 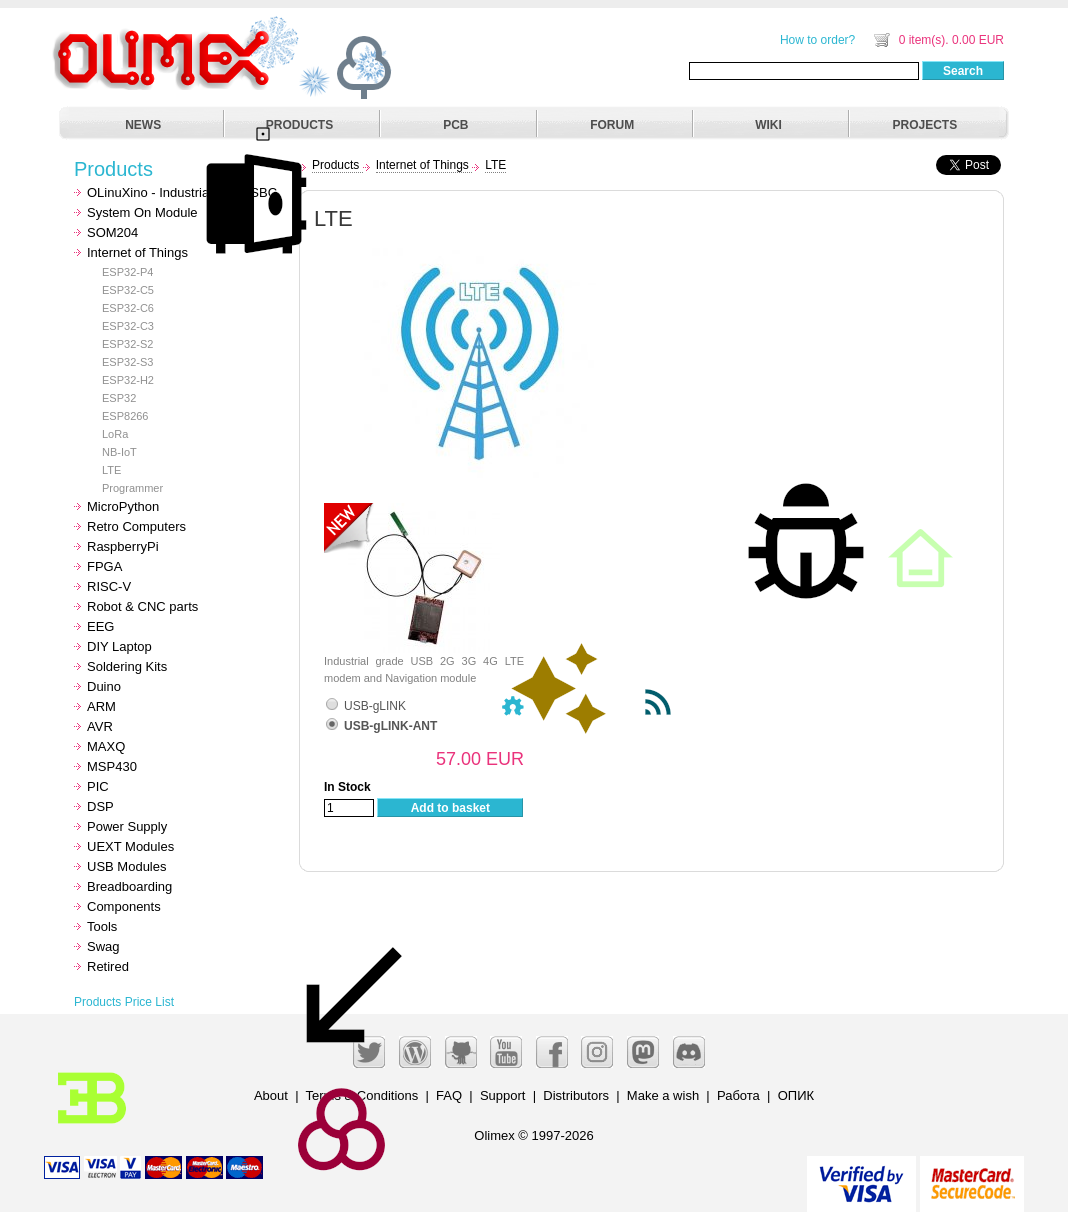 What do you see at coordinates (352, 997) in the screenshot?
I see `navigate back and down in a hierarchy` at bounding box center [352, 997].